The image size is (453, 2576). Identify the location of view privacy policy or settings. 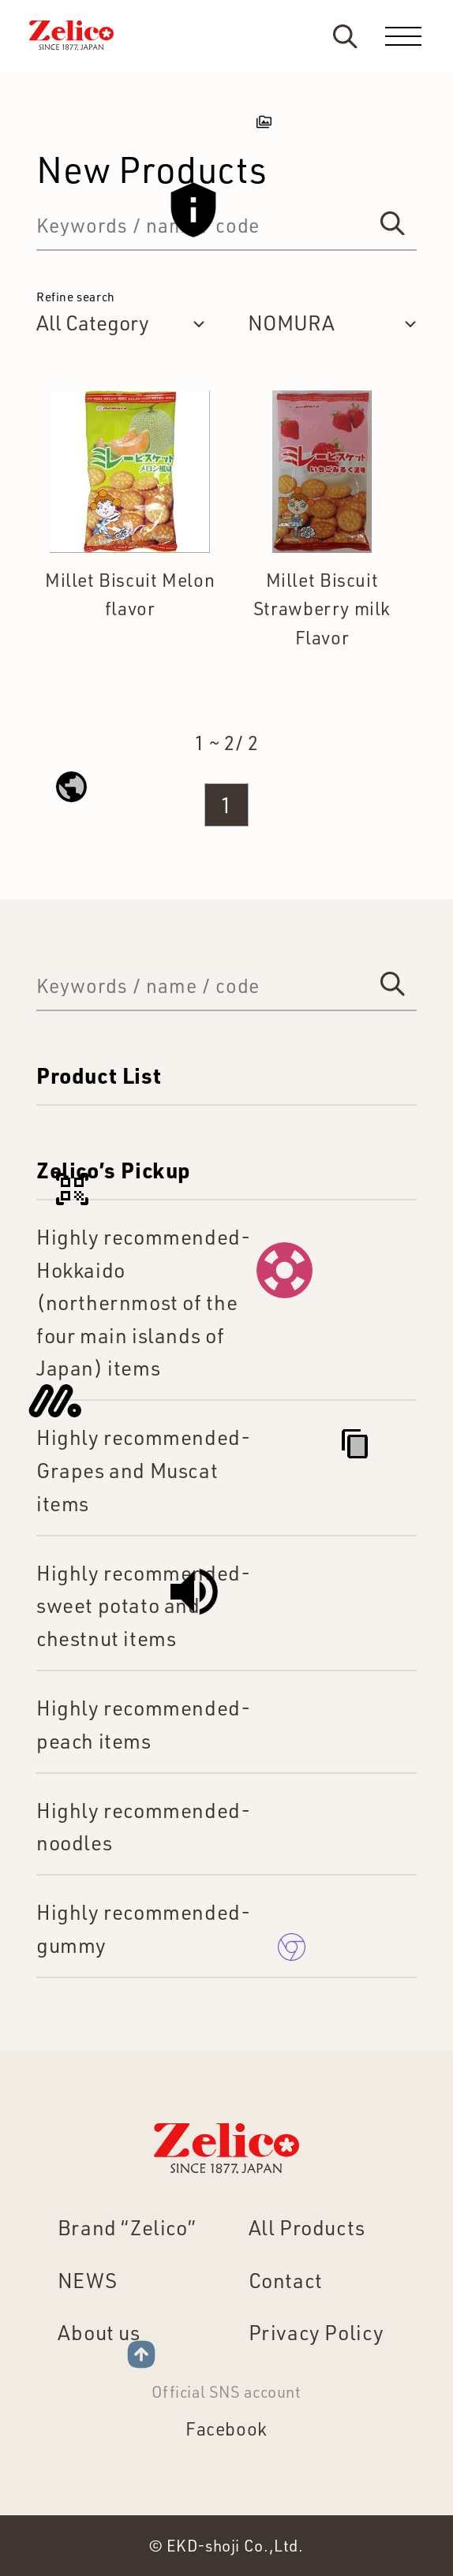
(193, 210).